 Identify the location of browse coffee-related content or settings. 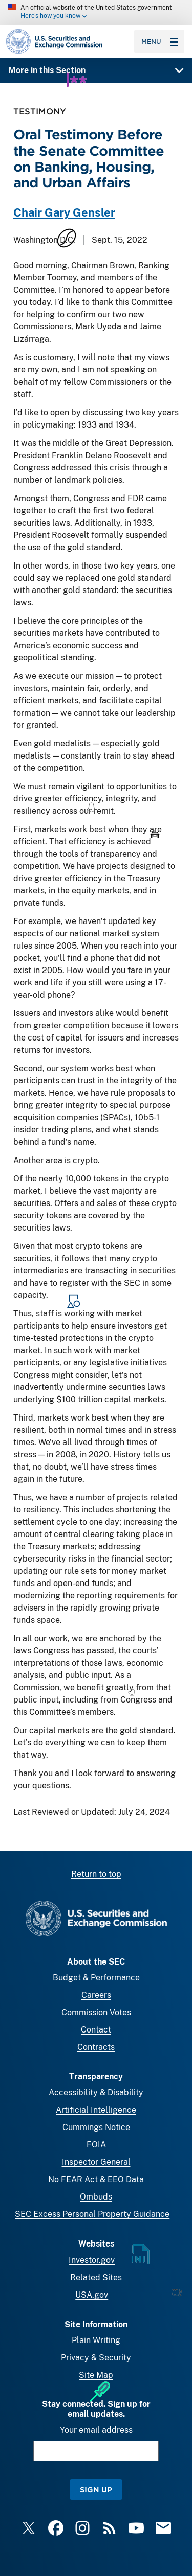
(67, 238).